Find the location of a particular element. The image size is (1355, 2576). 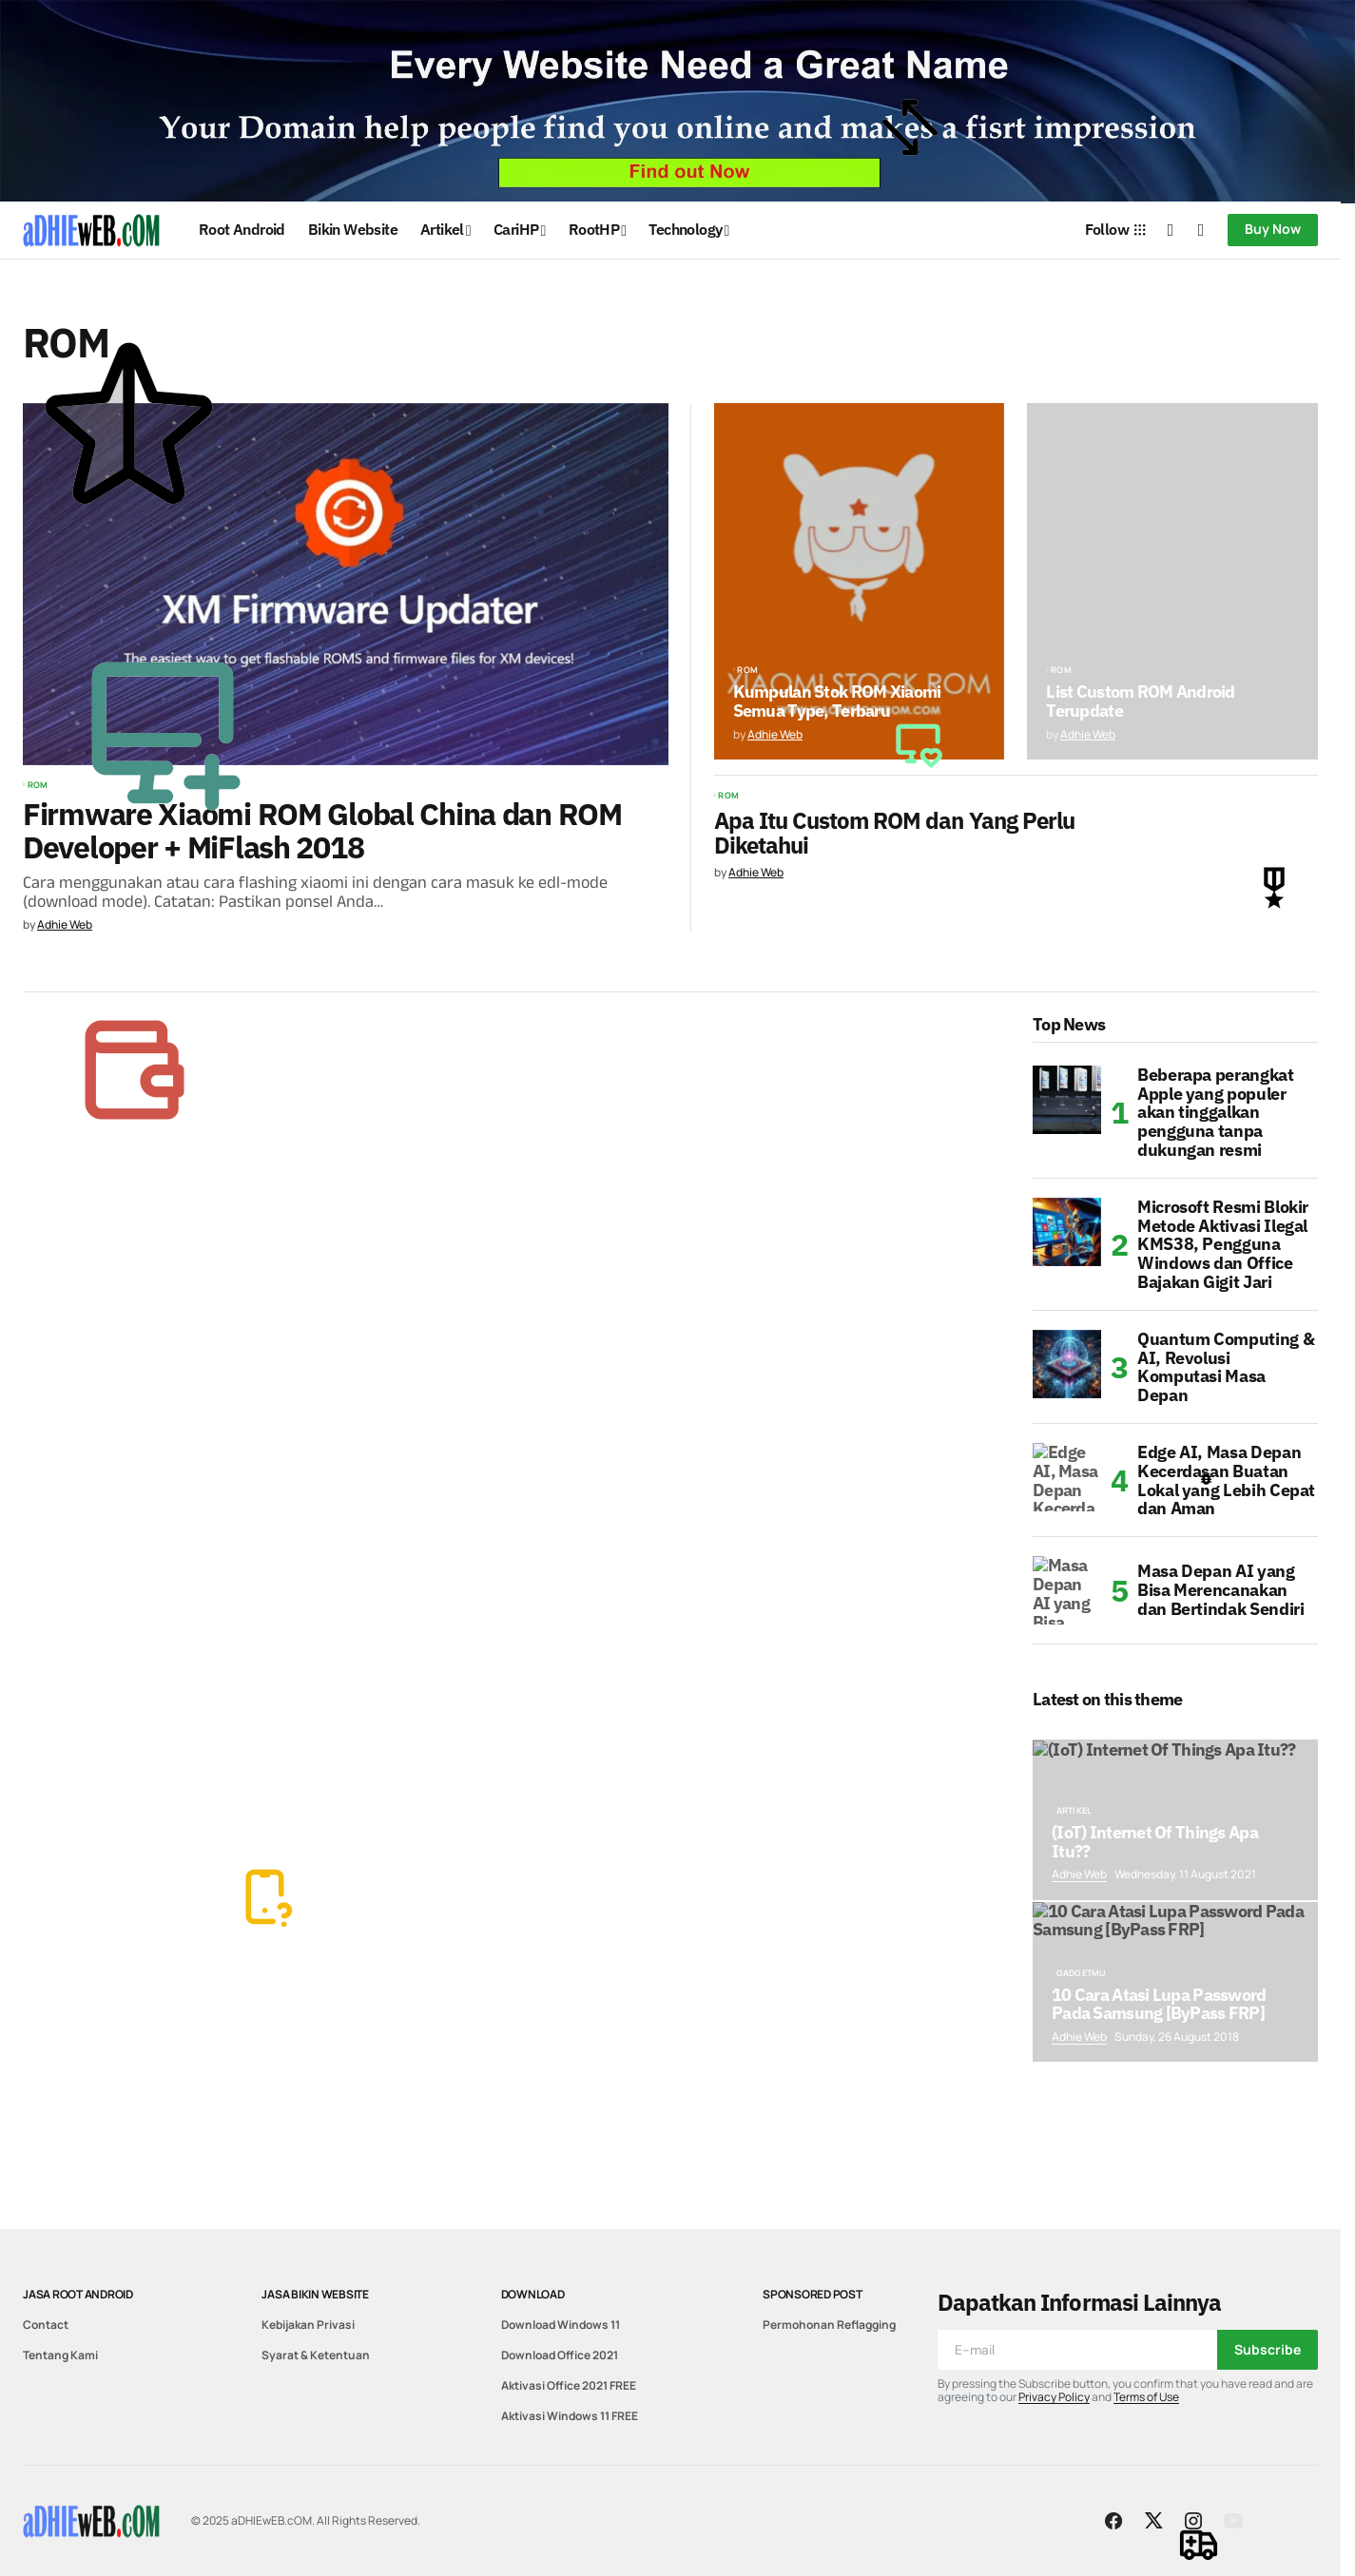

add device to favorites is located at coordinates (918, 743).